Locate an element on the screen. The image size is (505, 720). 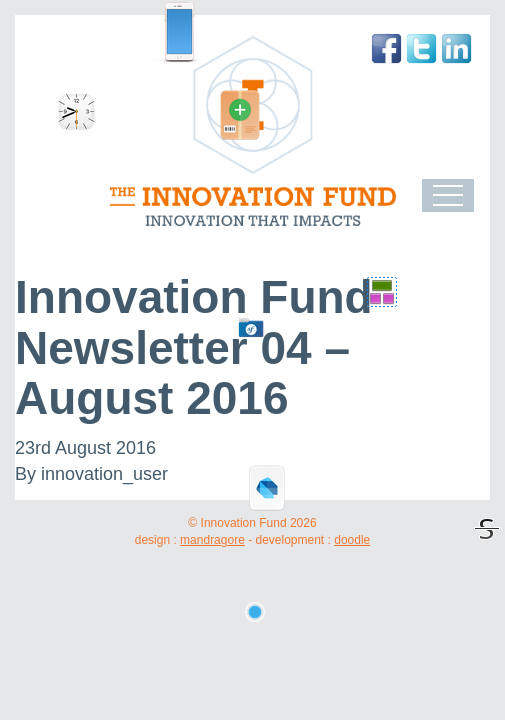
select all items in the current view is located at coordinates (382, 292).